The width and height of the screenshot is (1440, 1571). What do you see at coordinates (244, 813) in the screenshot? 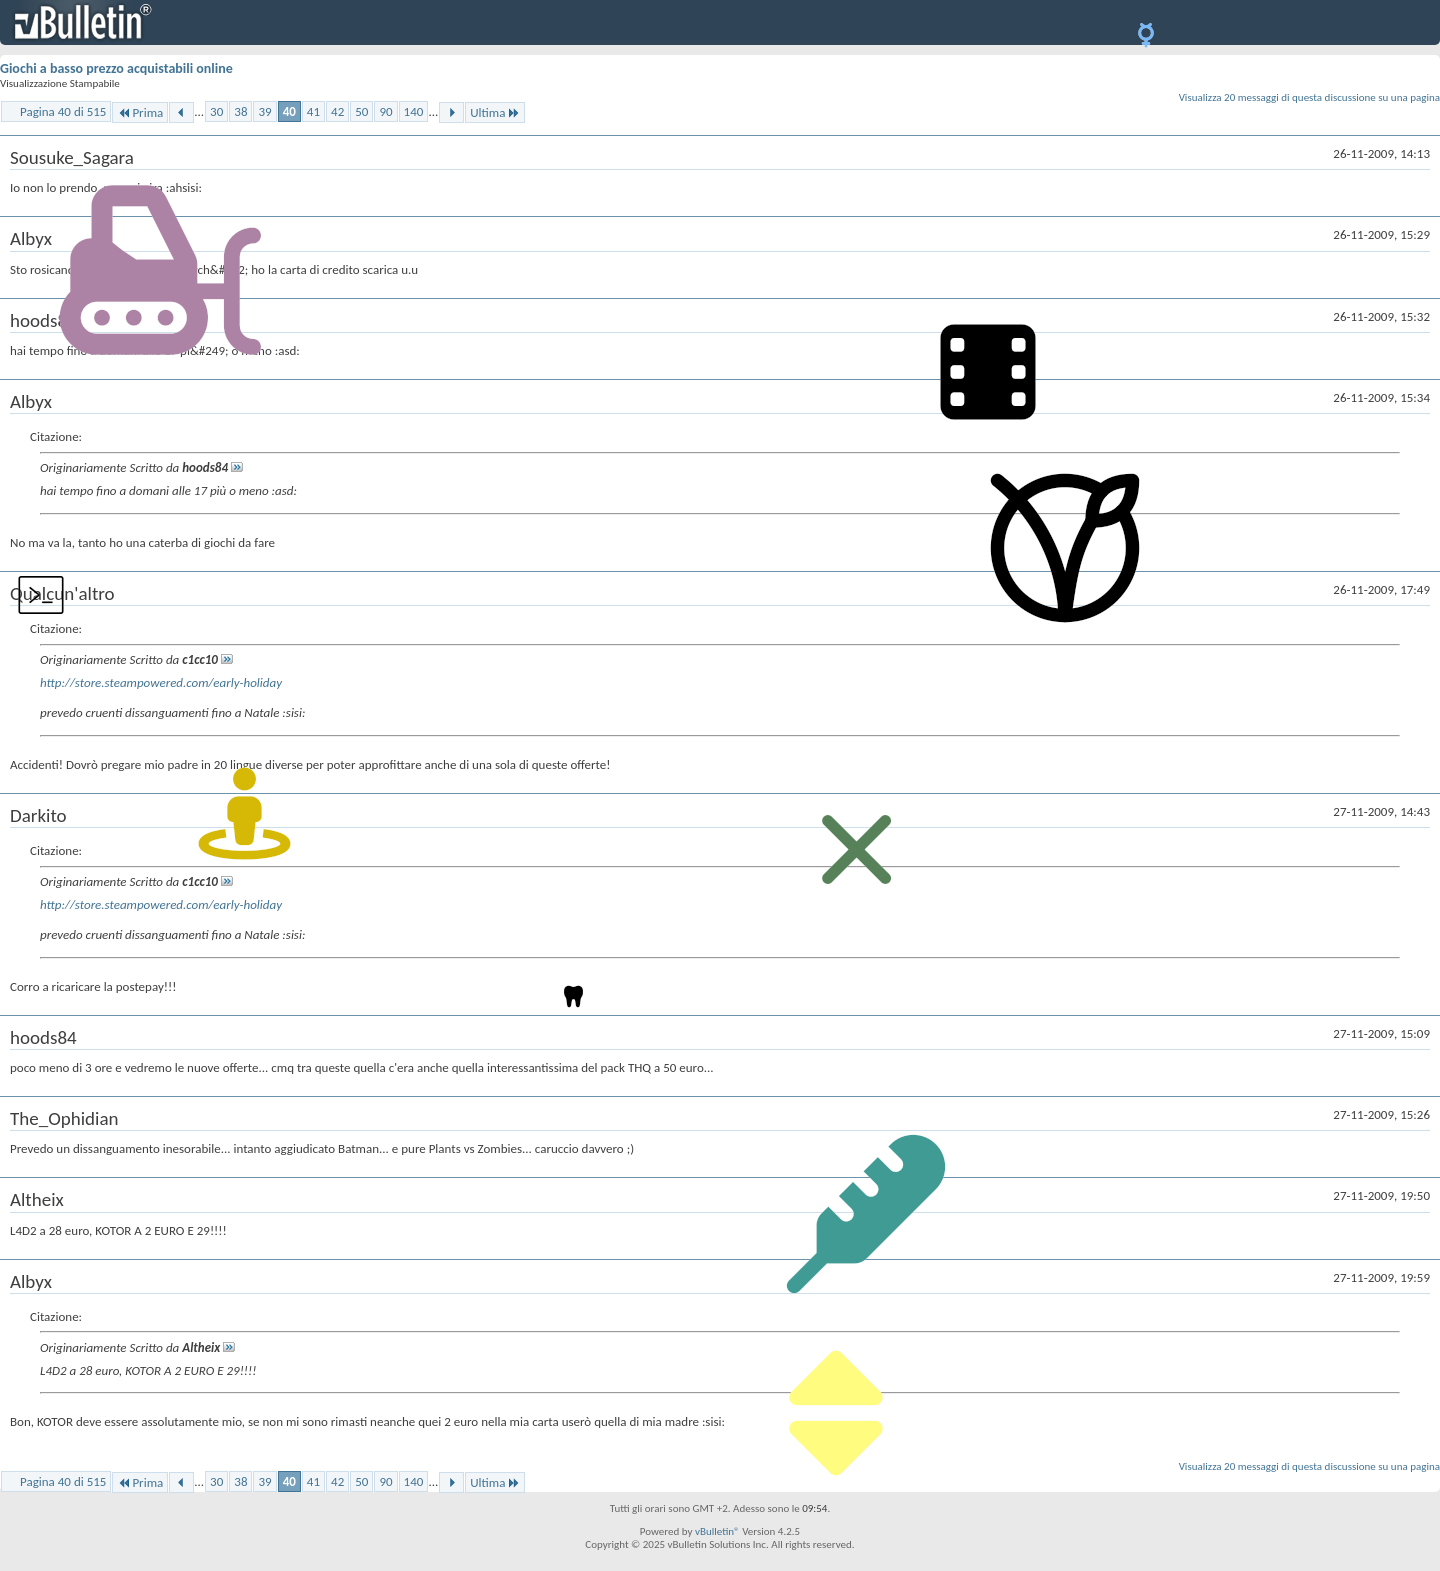
I see `access street view mode` at bounding box center [244, 813].